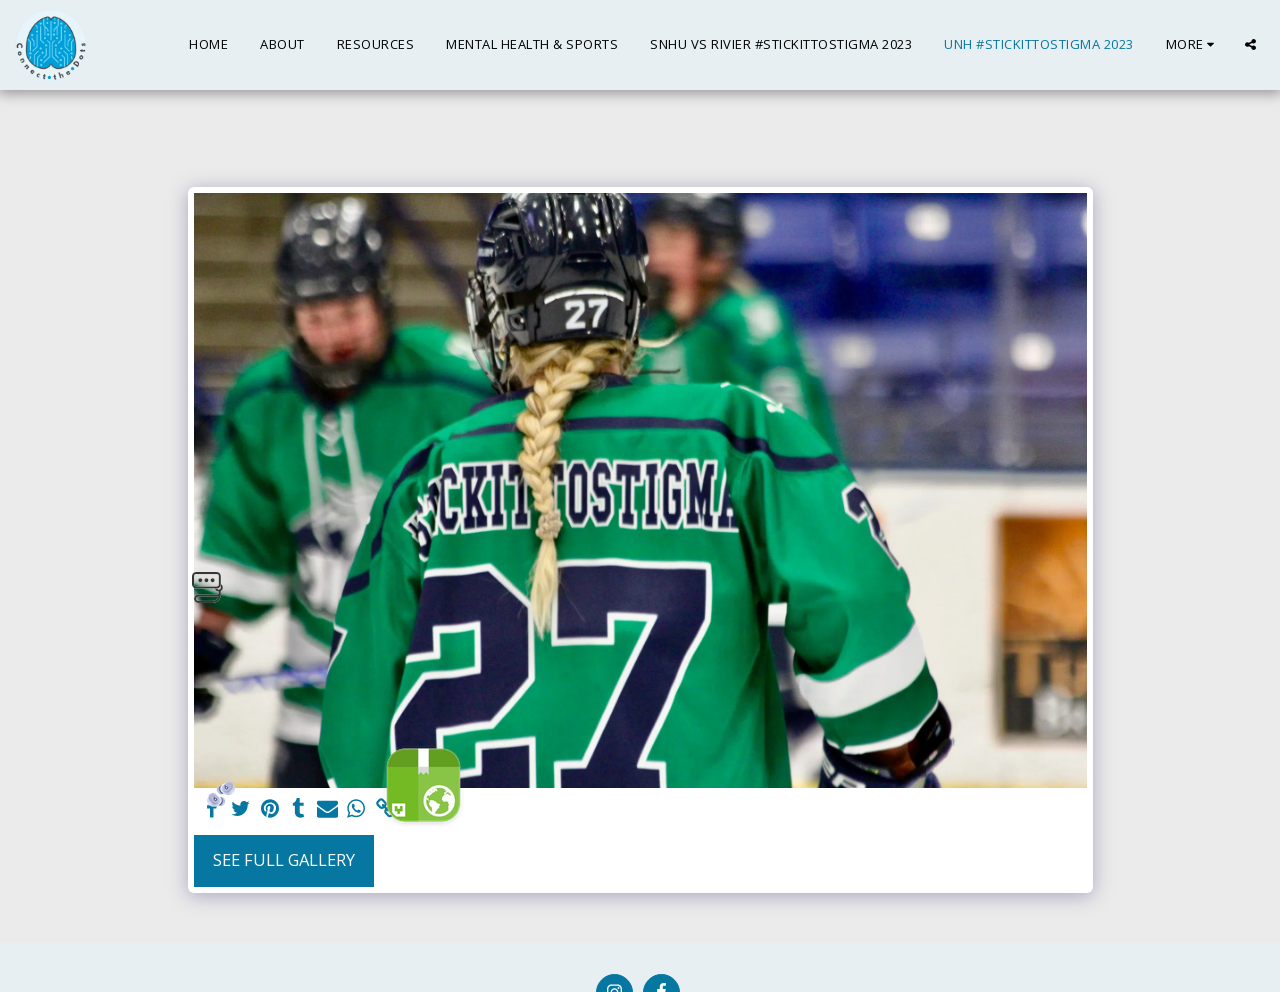 This screenshot has width=1280, height=992. I want to click on connect Beats earbuds via bluetooth, so click(221, 794).